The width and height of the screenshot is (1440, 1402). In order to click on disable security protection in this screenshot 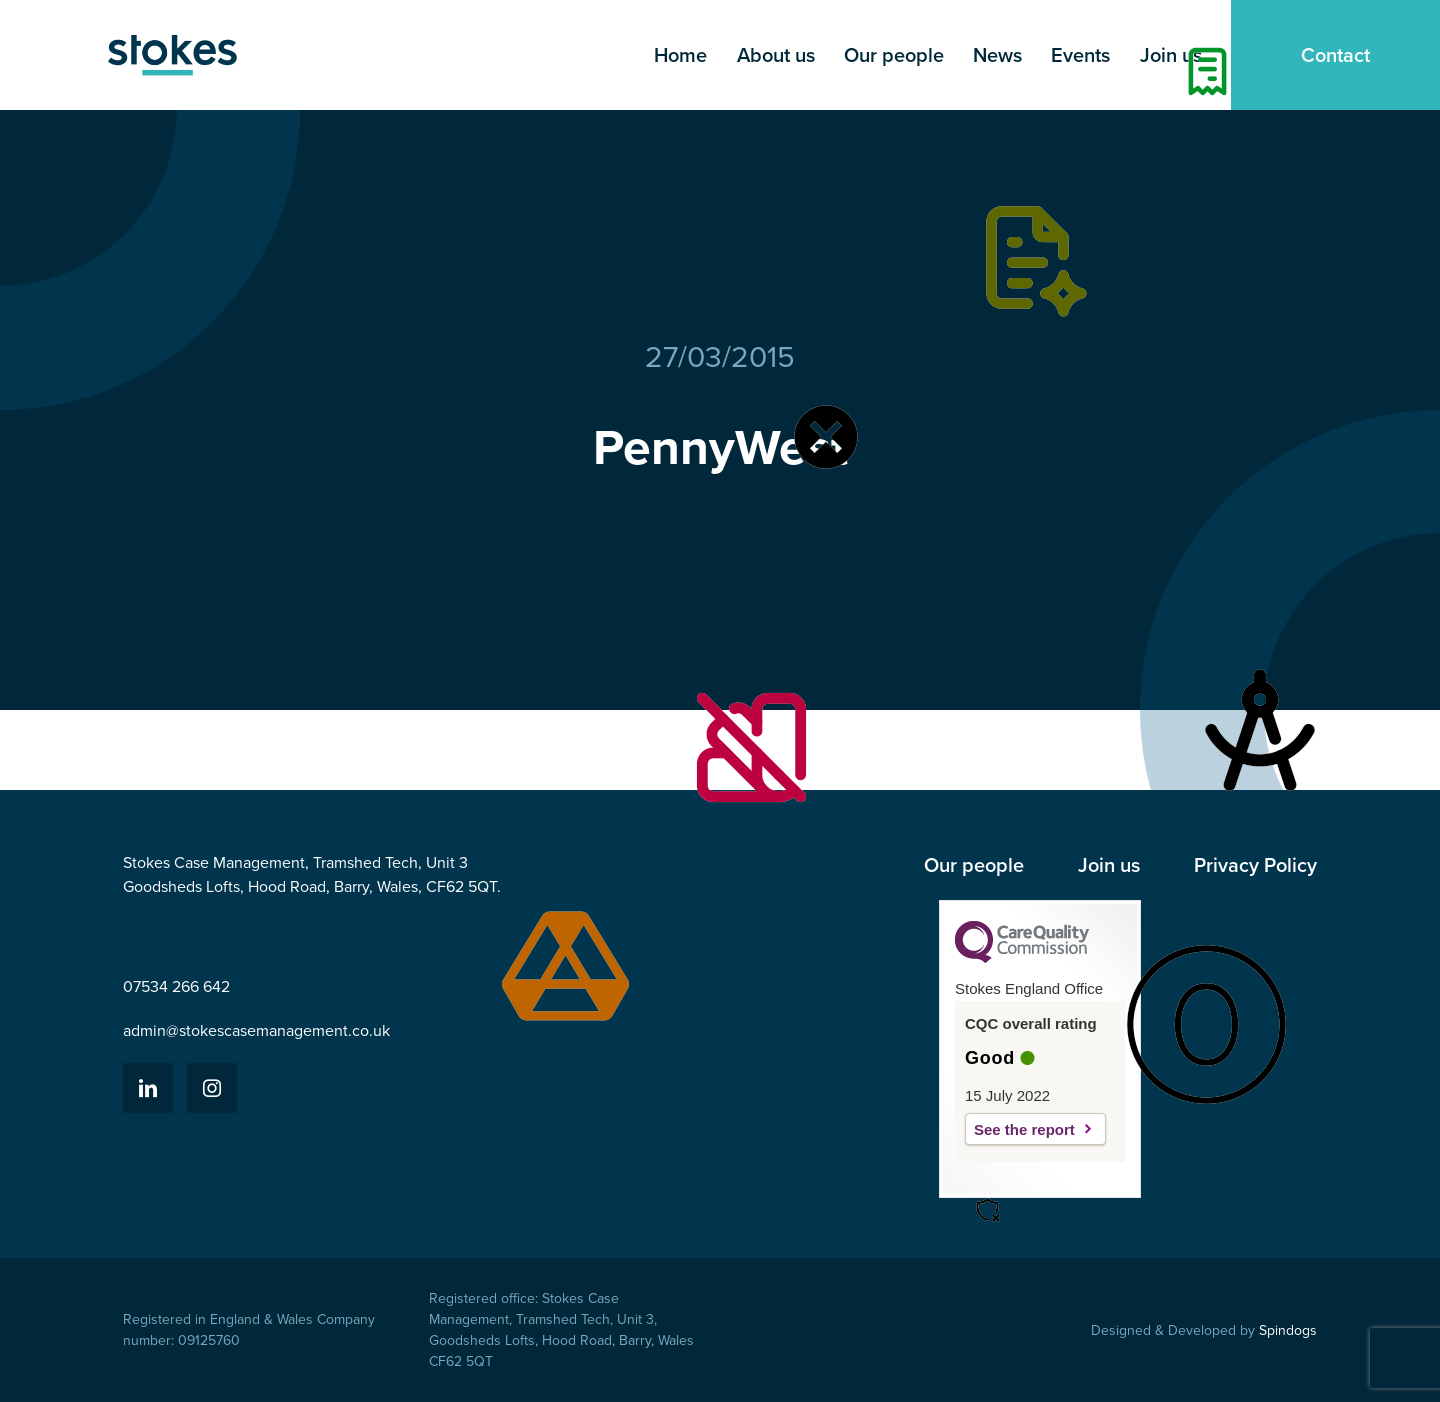, I will do `click(987, 1209)`.